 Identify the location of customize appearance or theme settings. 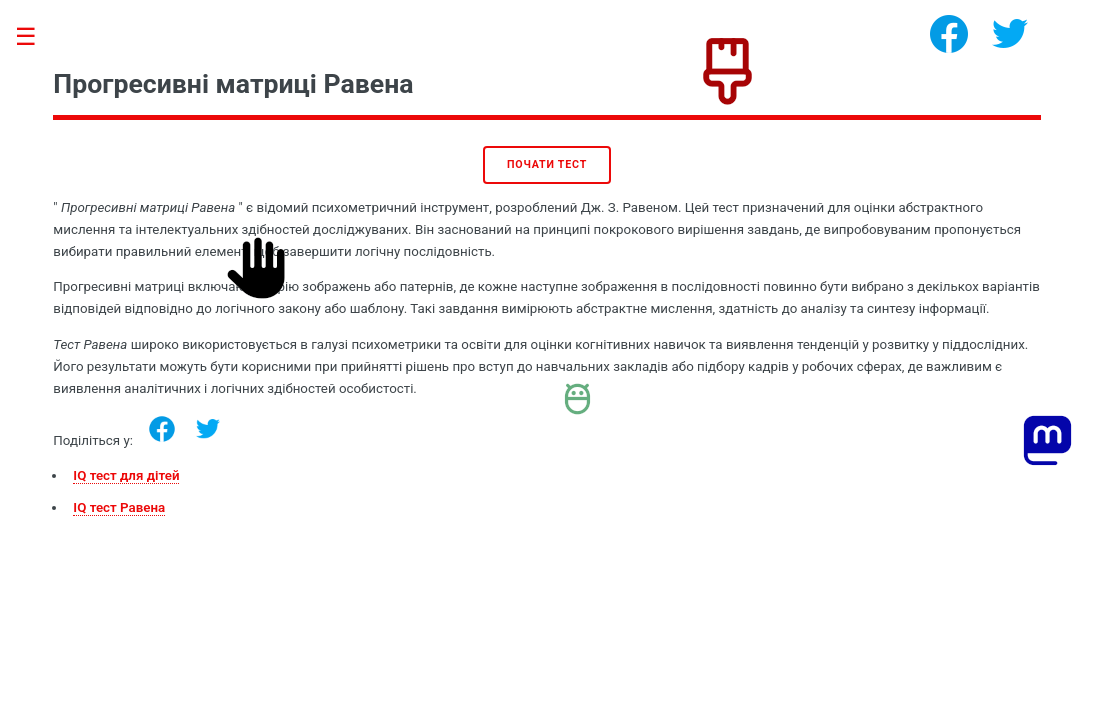
(727, 71).